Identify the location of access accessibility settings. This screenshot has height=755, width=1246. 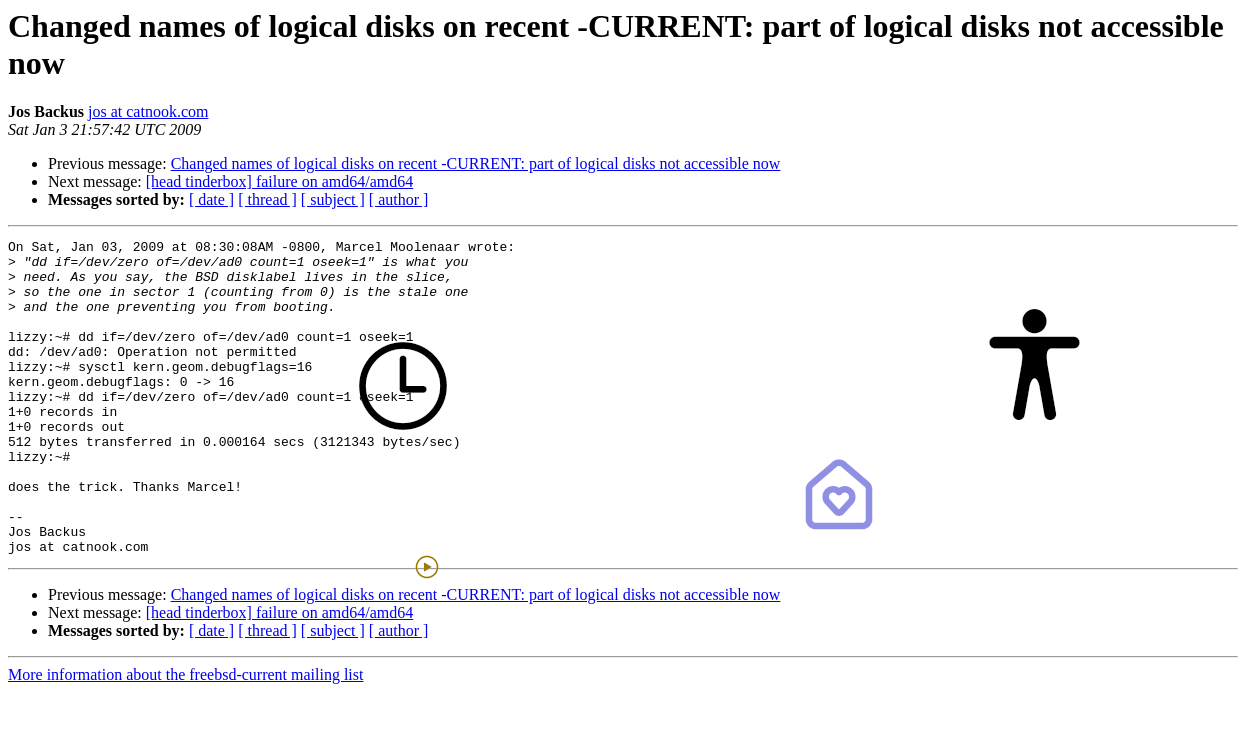
(1034, 364).